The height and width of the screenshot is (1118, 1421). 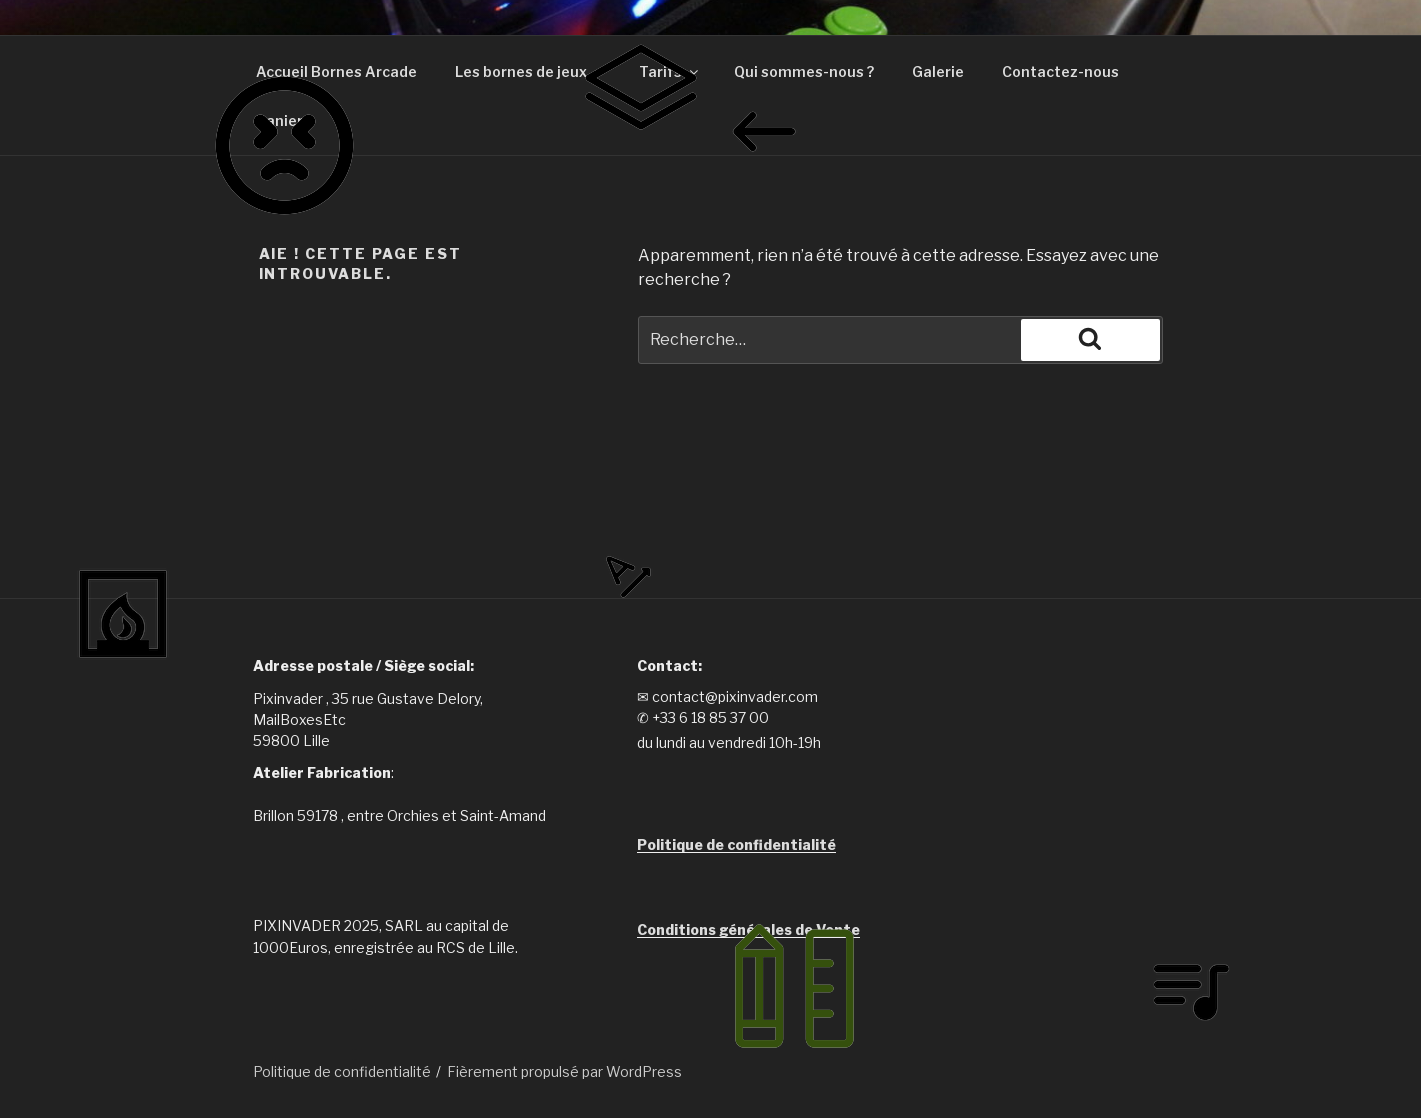 I want to click on express dissatisfaction or negative feedback, so click(x=284, y=145).